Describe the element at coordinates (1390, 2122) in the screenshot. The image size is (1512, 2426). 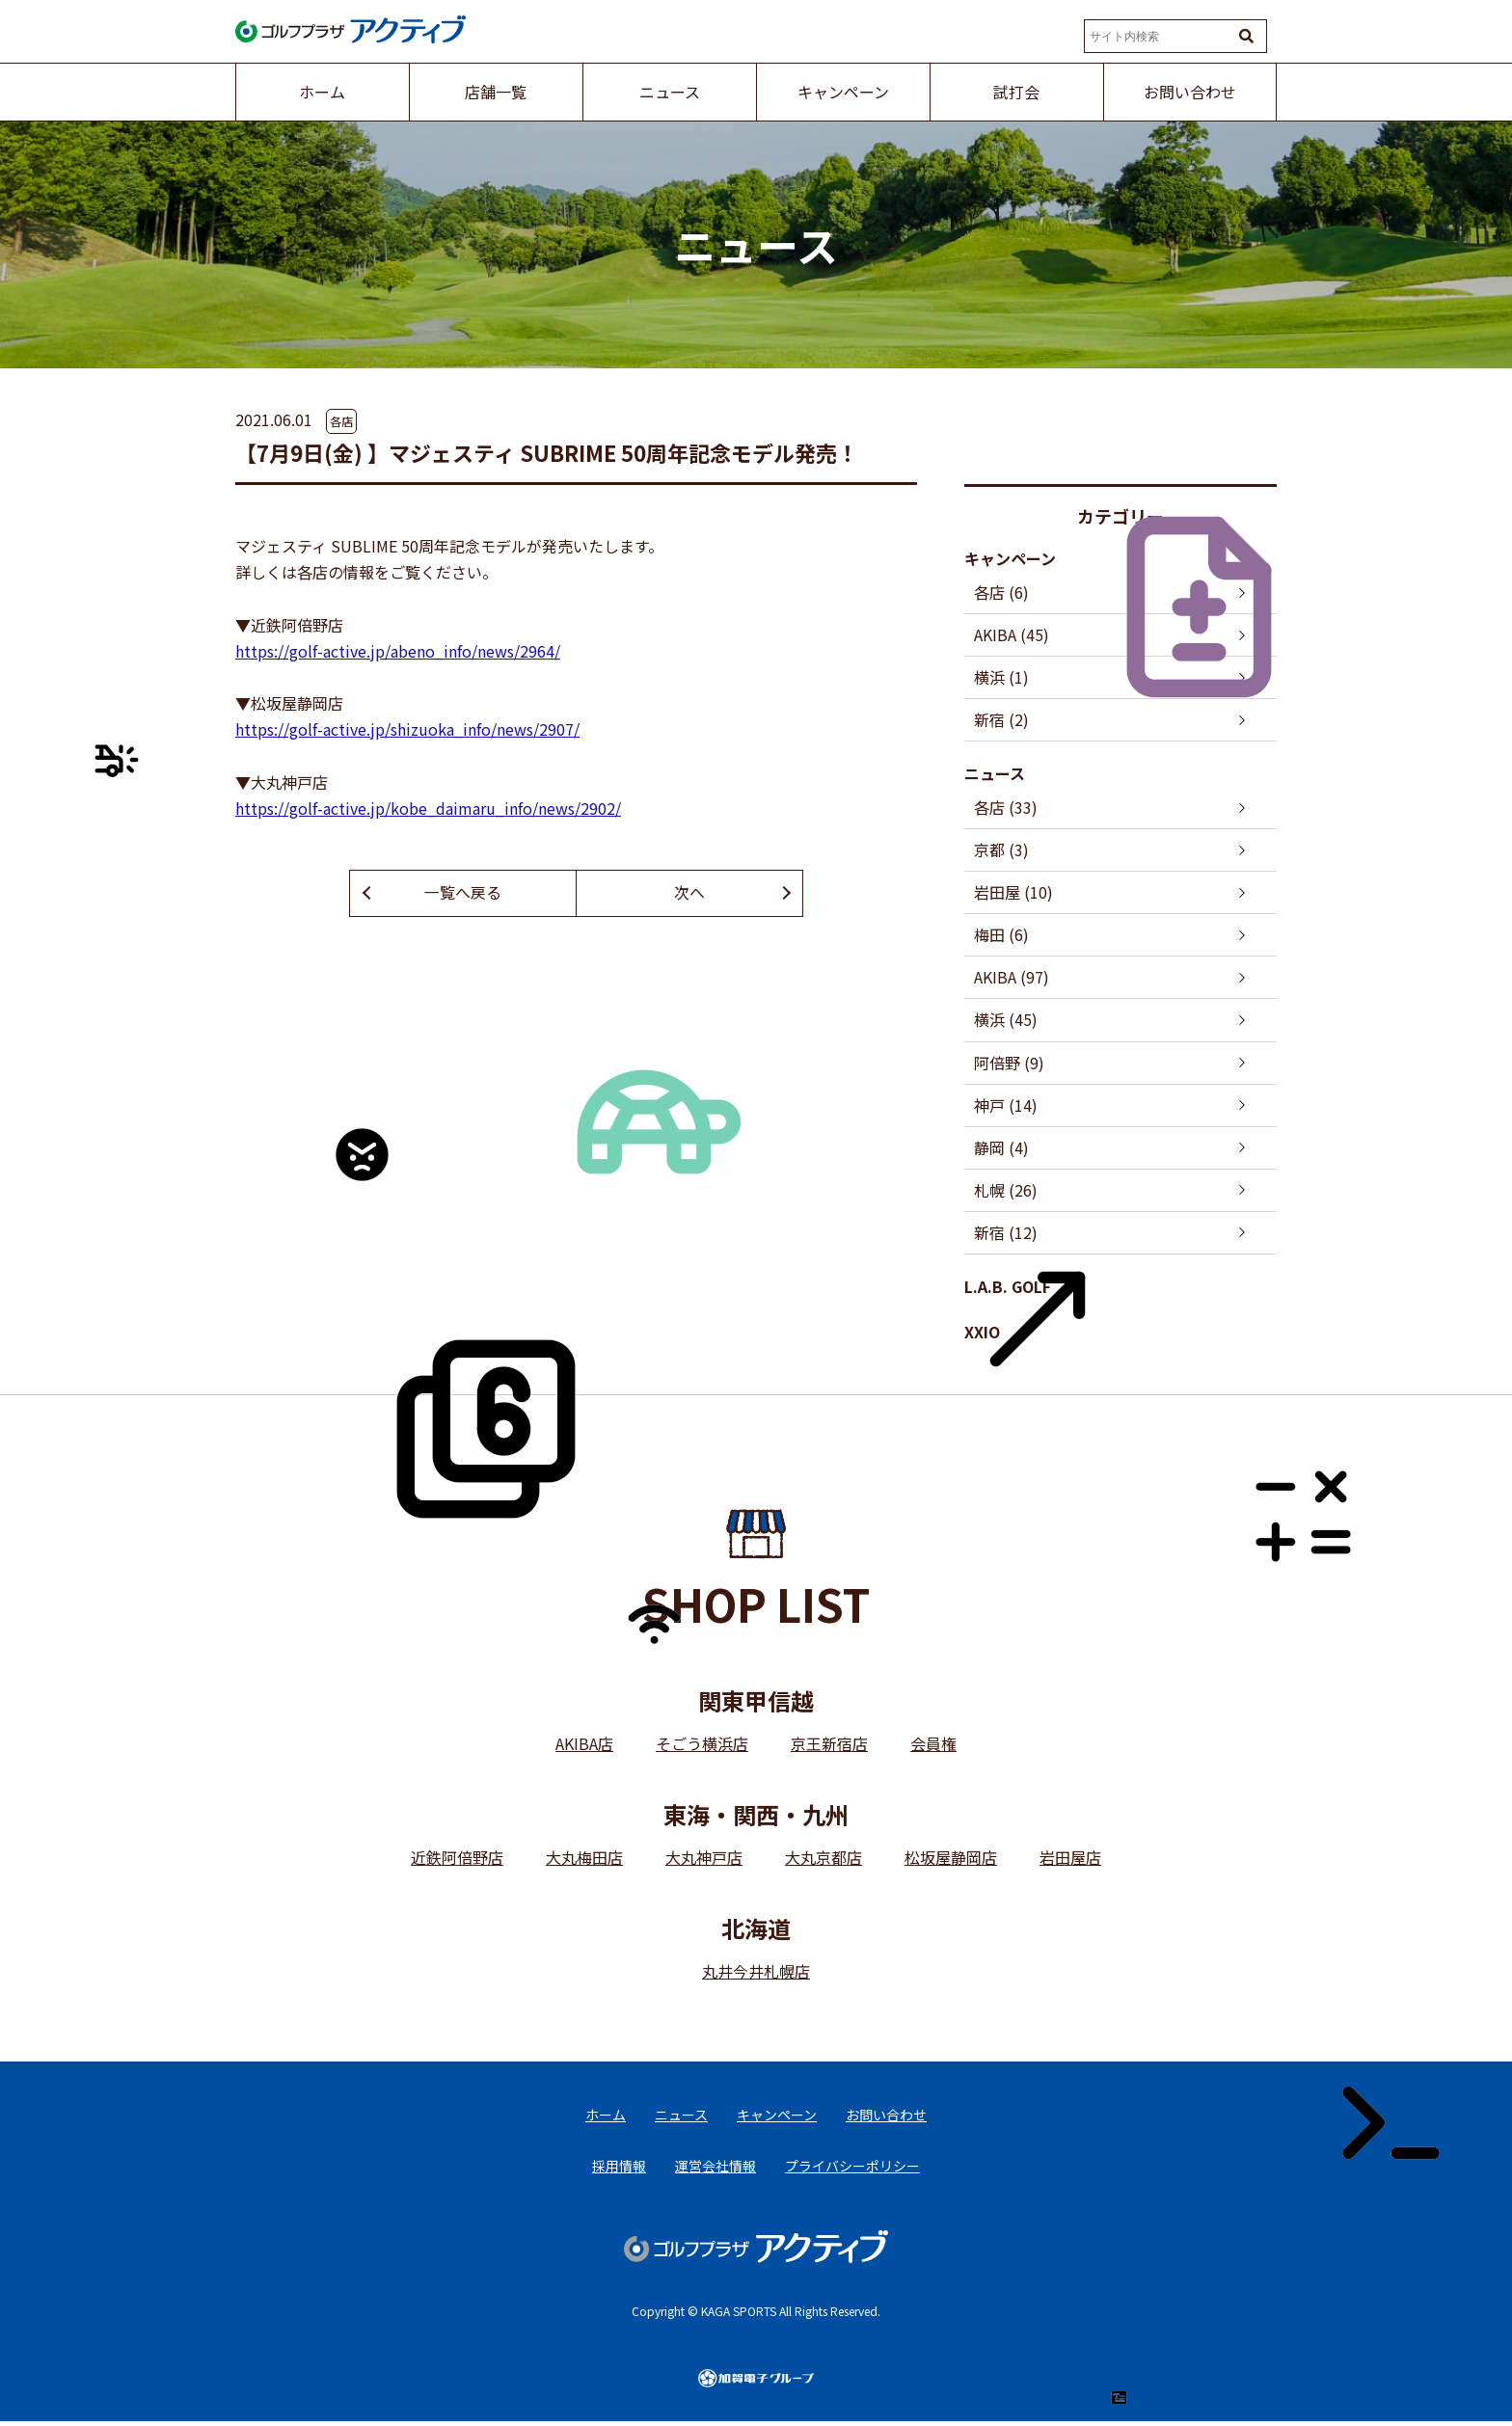
I see `open command line or terminal` at that location.